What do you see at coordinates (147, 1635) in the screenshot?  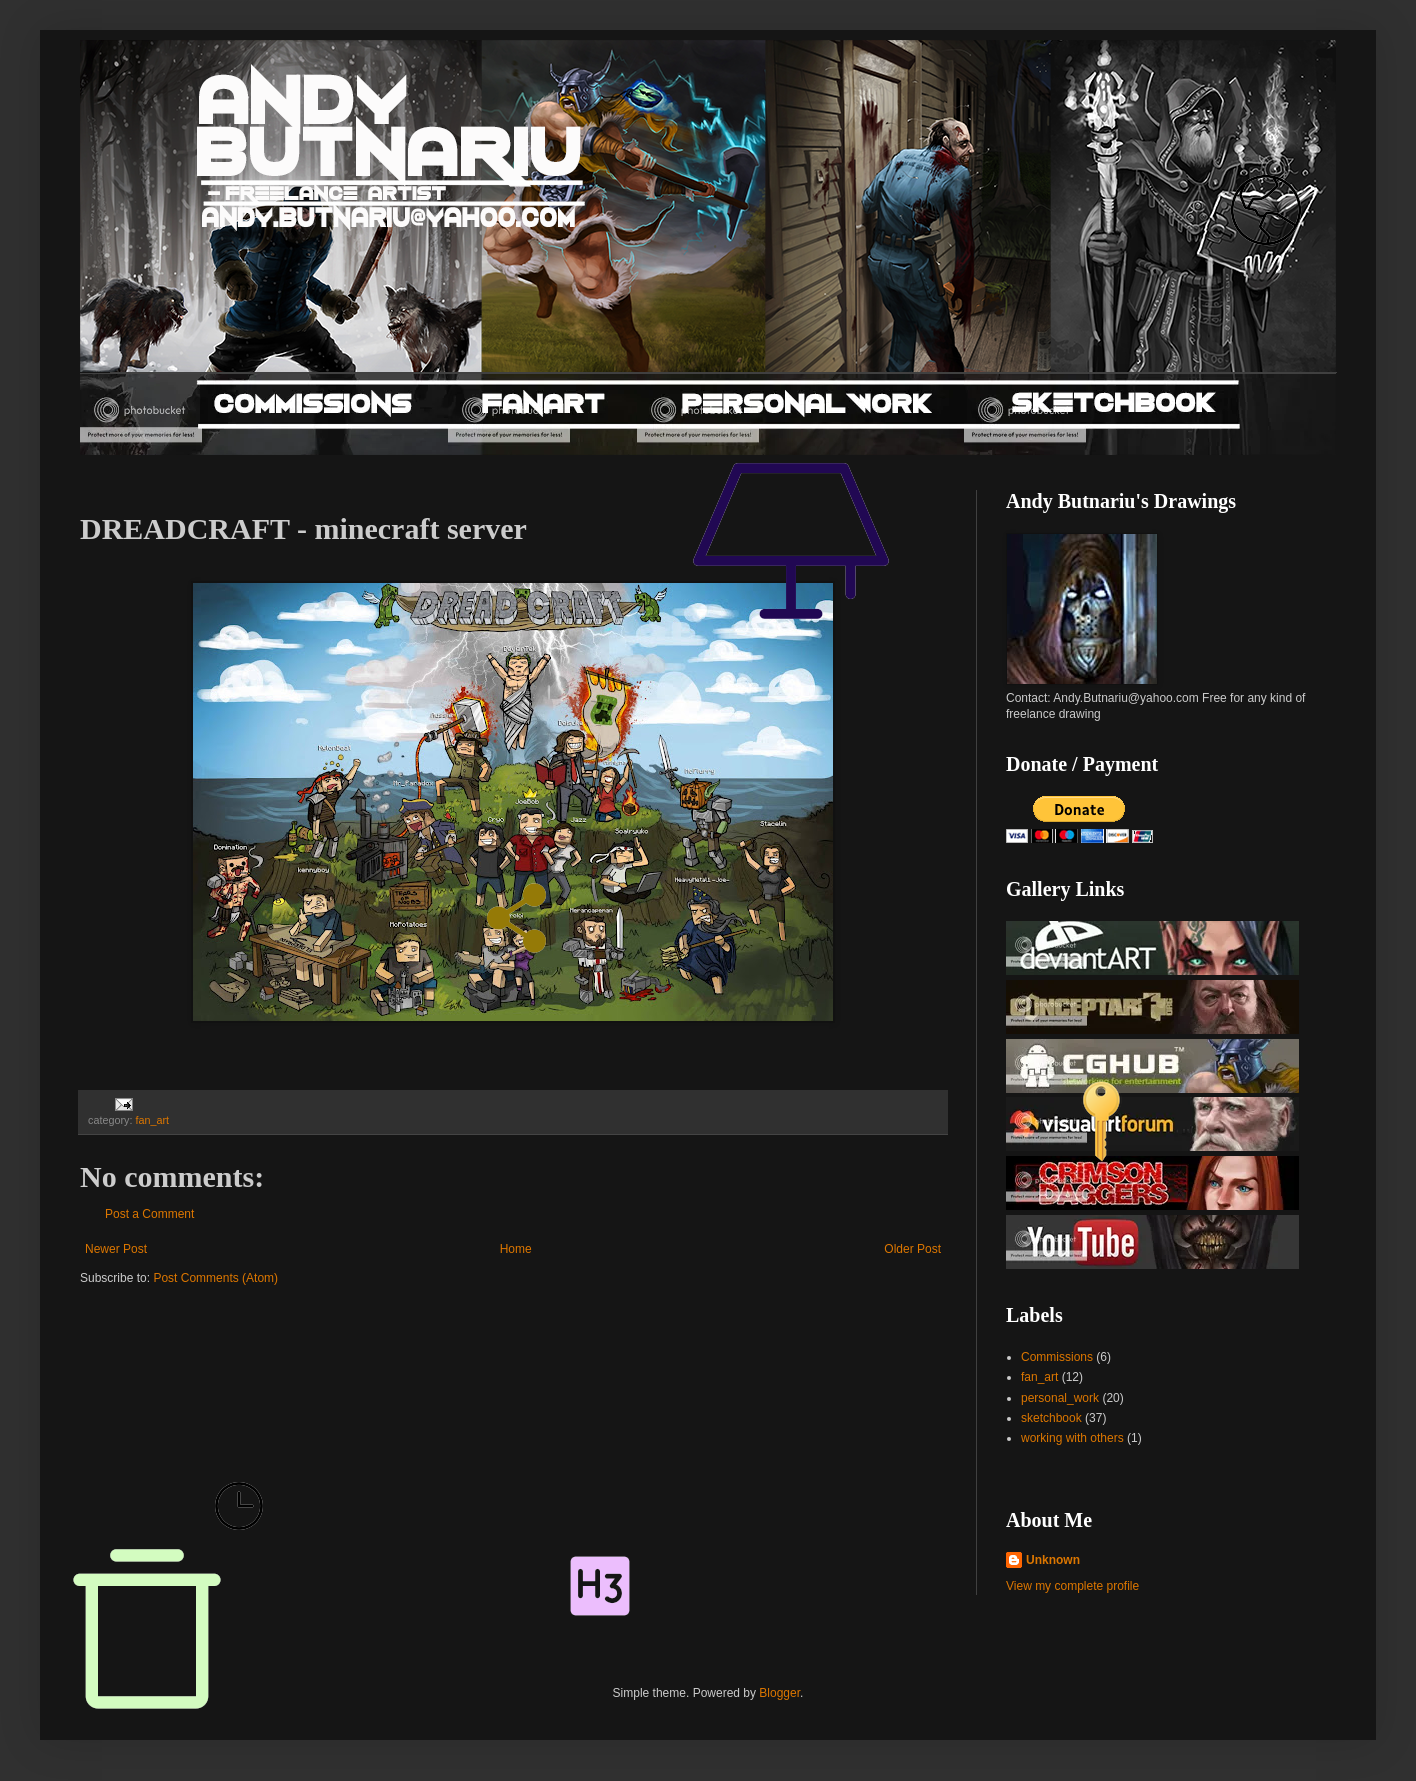 I see `delete an item` at bounding box center [147, 1635].